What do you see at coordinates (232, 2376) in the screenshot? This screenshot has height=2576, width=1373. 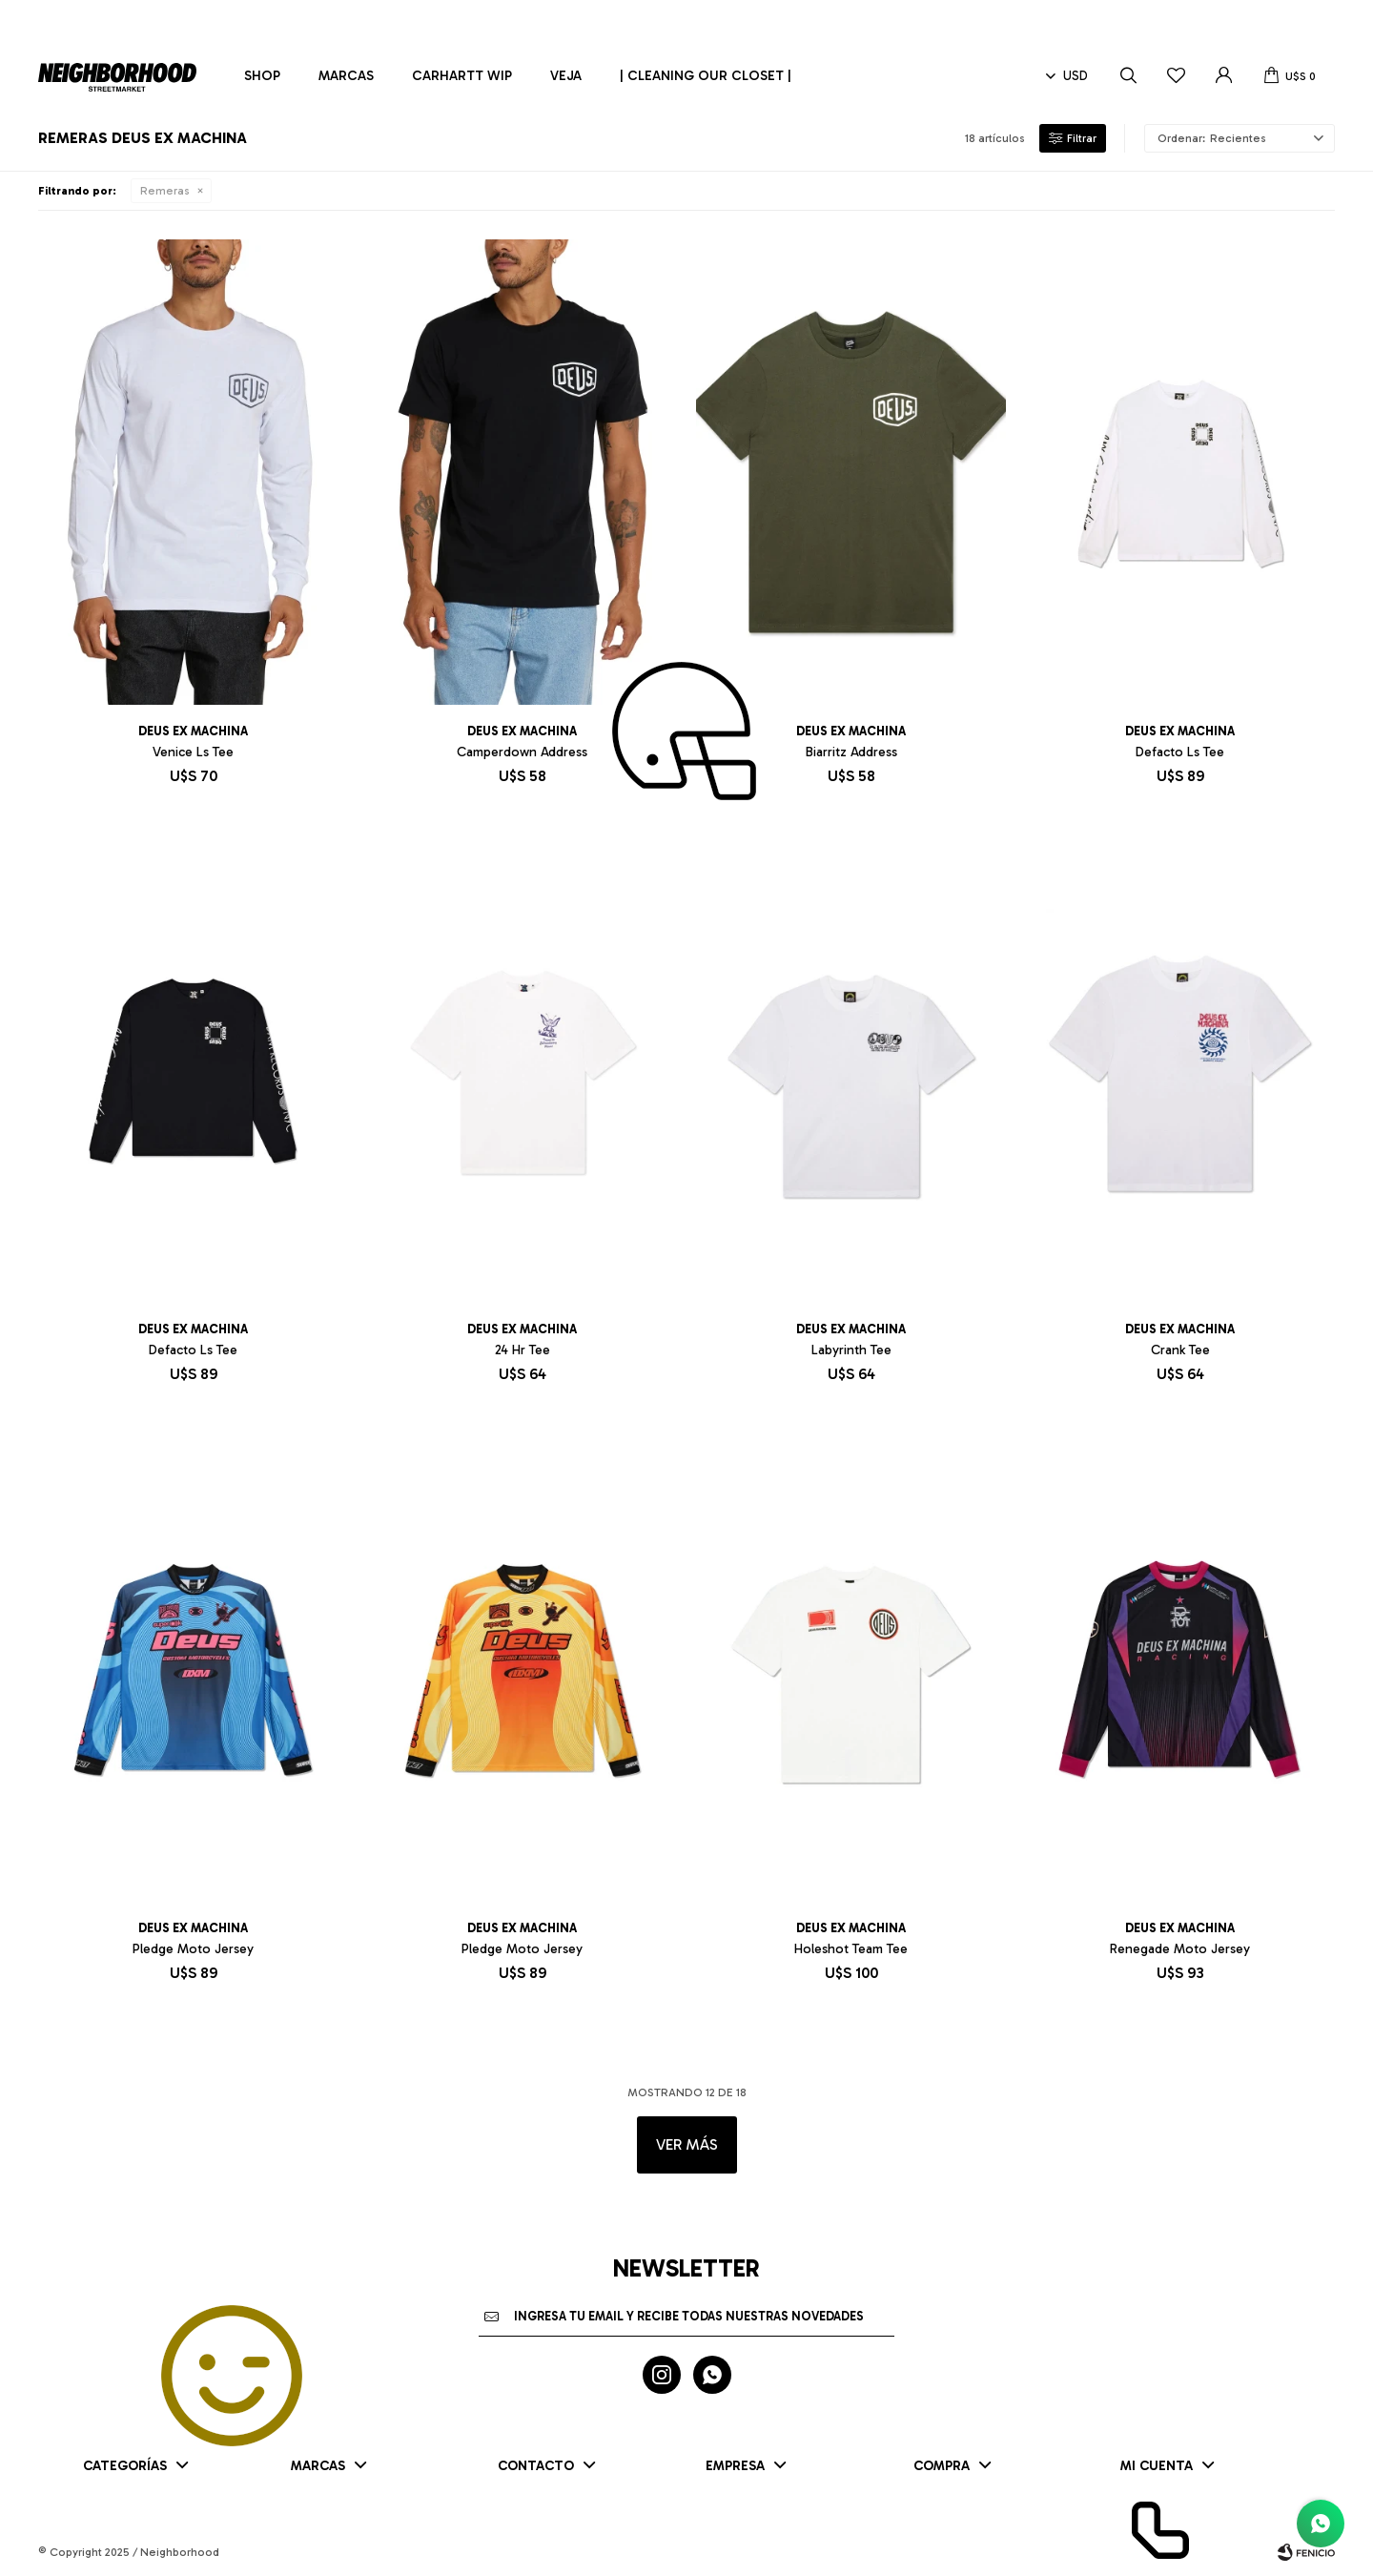 I see `insert a winking emoji into your message` at bounding box center [232, 2376].